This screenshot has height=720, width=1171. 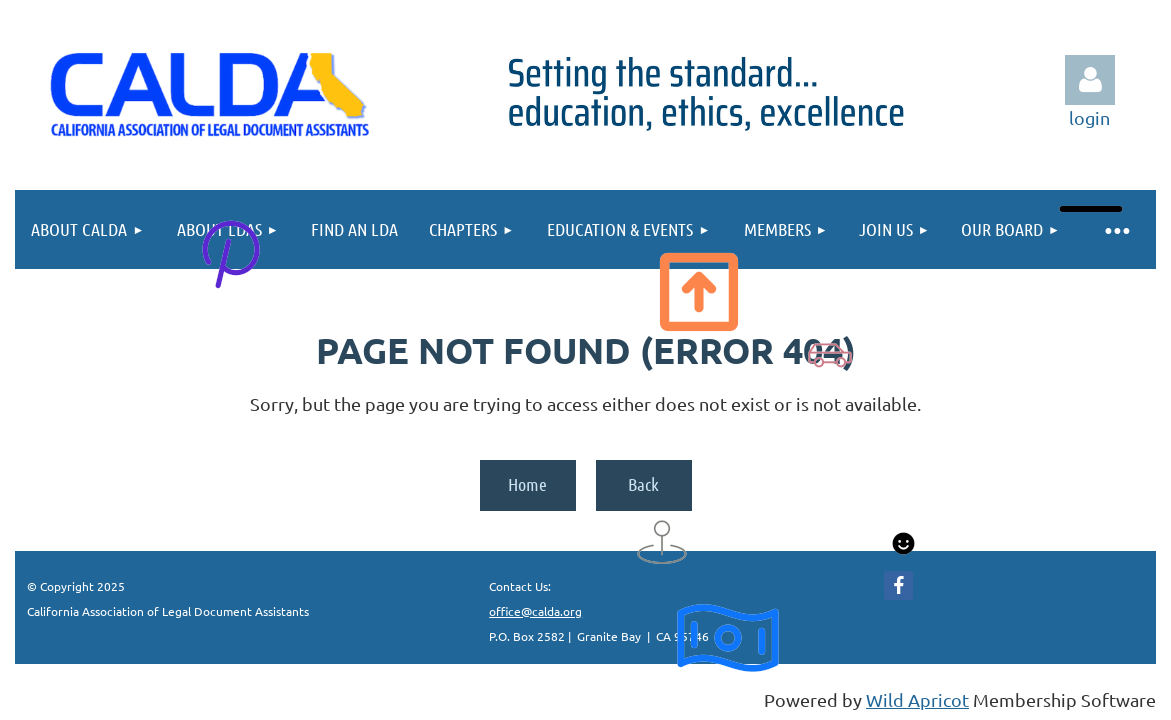 I want to click on add an emoji or reaction, so click(x=903, y=543).